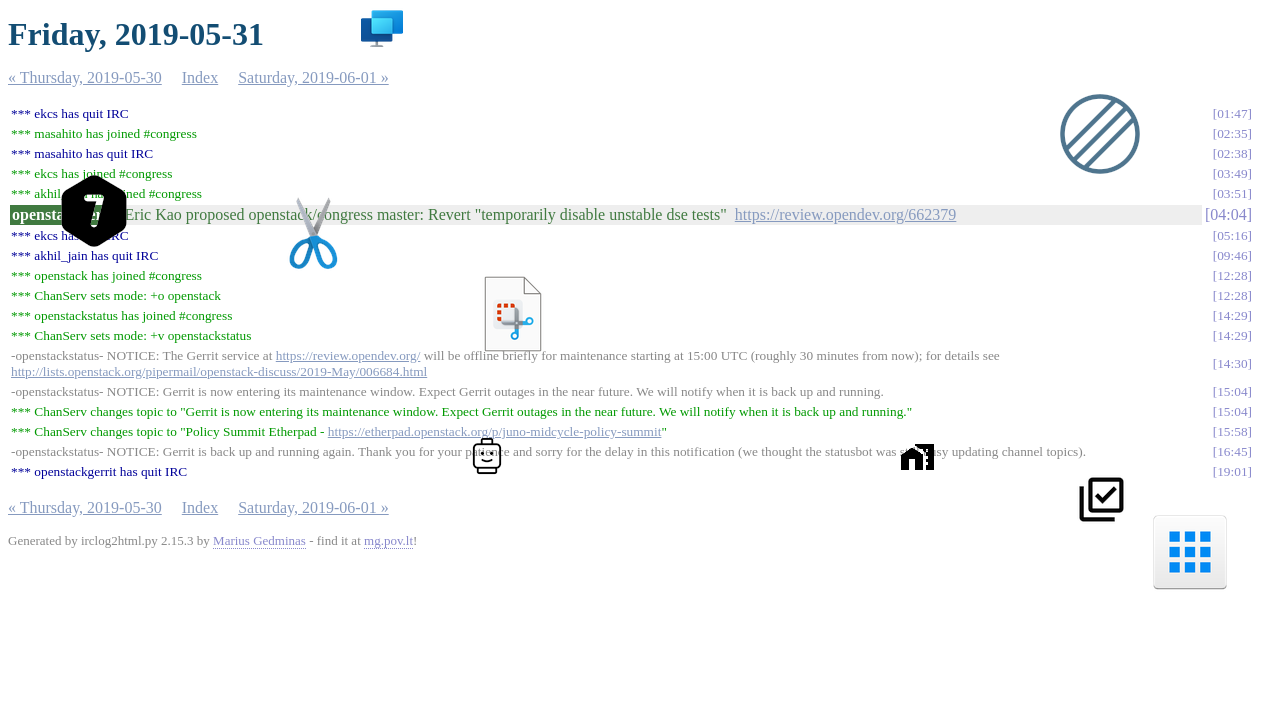 This screenshot has width=1263, height=720. What do you see at coordinates (918, 457) in the screenshot?
I see `switch between home and office mode` at bounding box center [918, 457].